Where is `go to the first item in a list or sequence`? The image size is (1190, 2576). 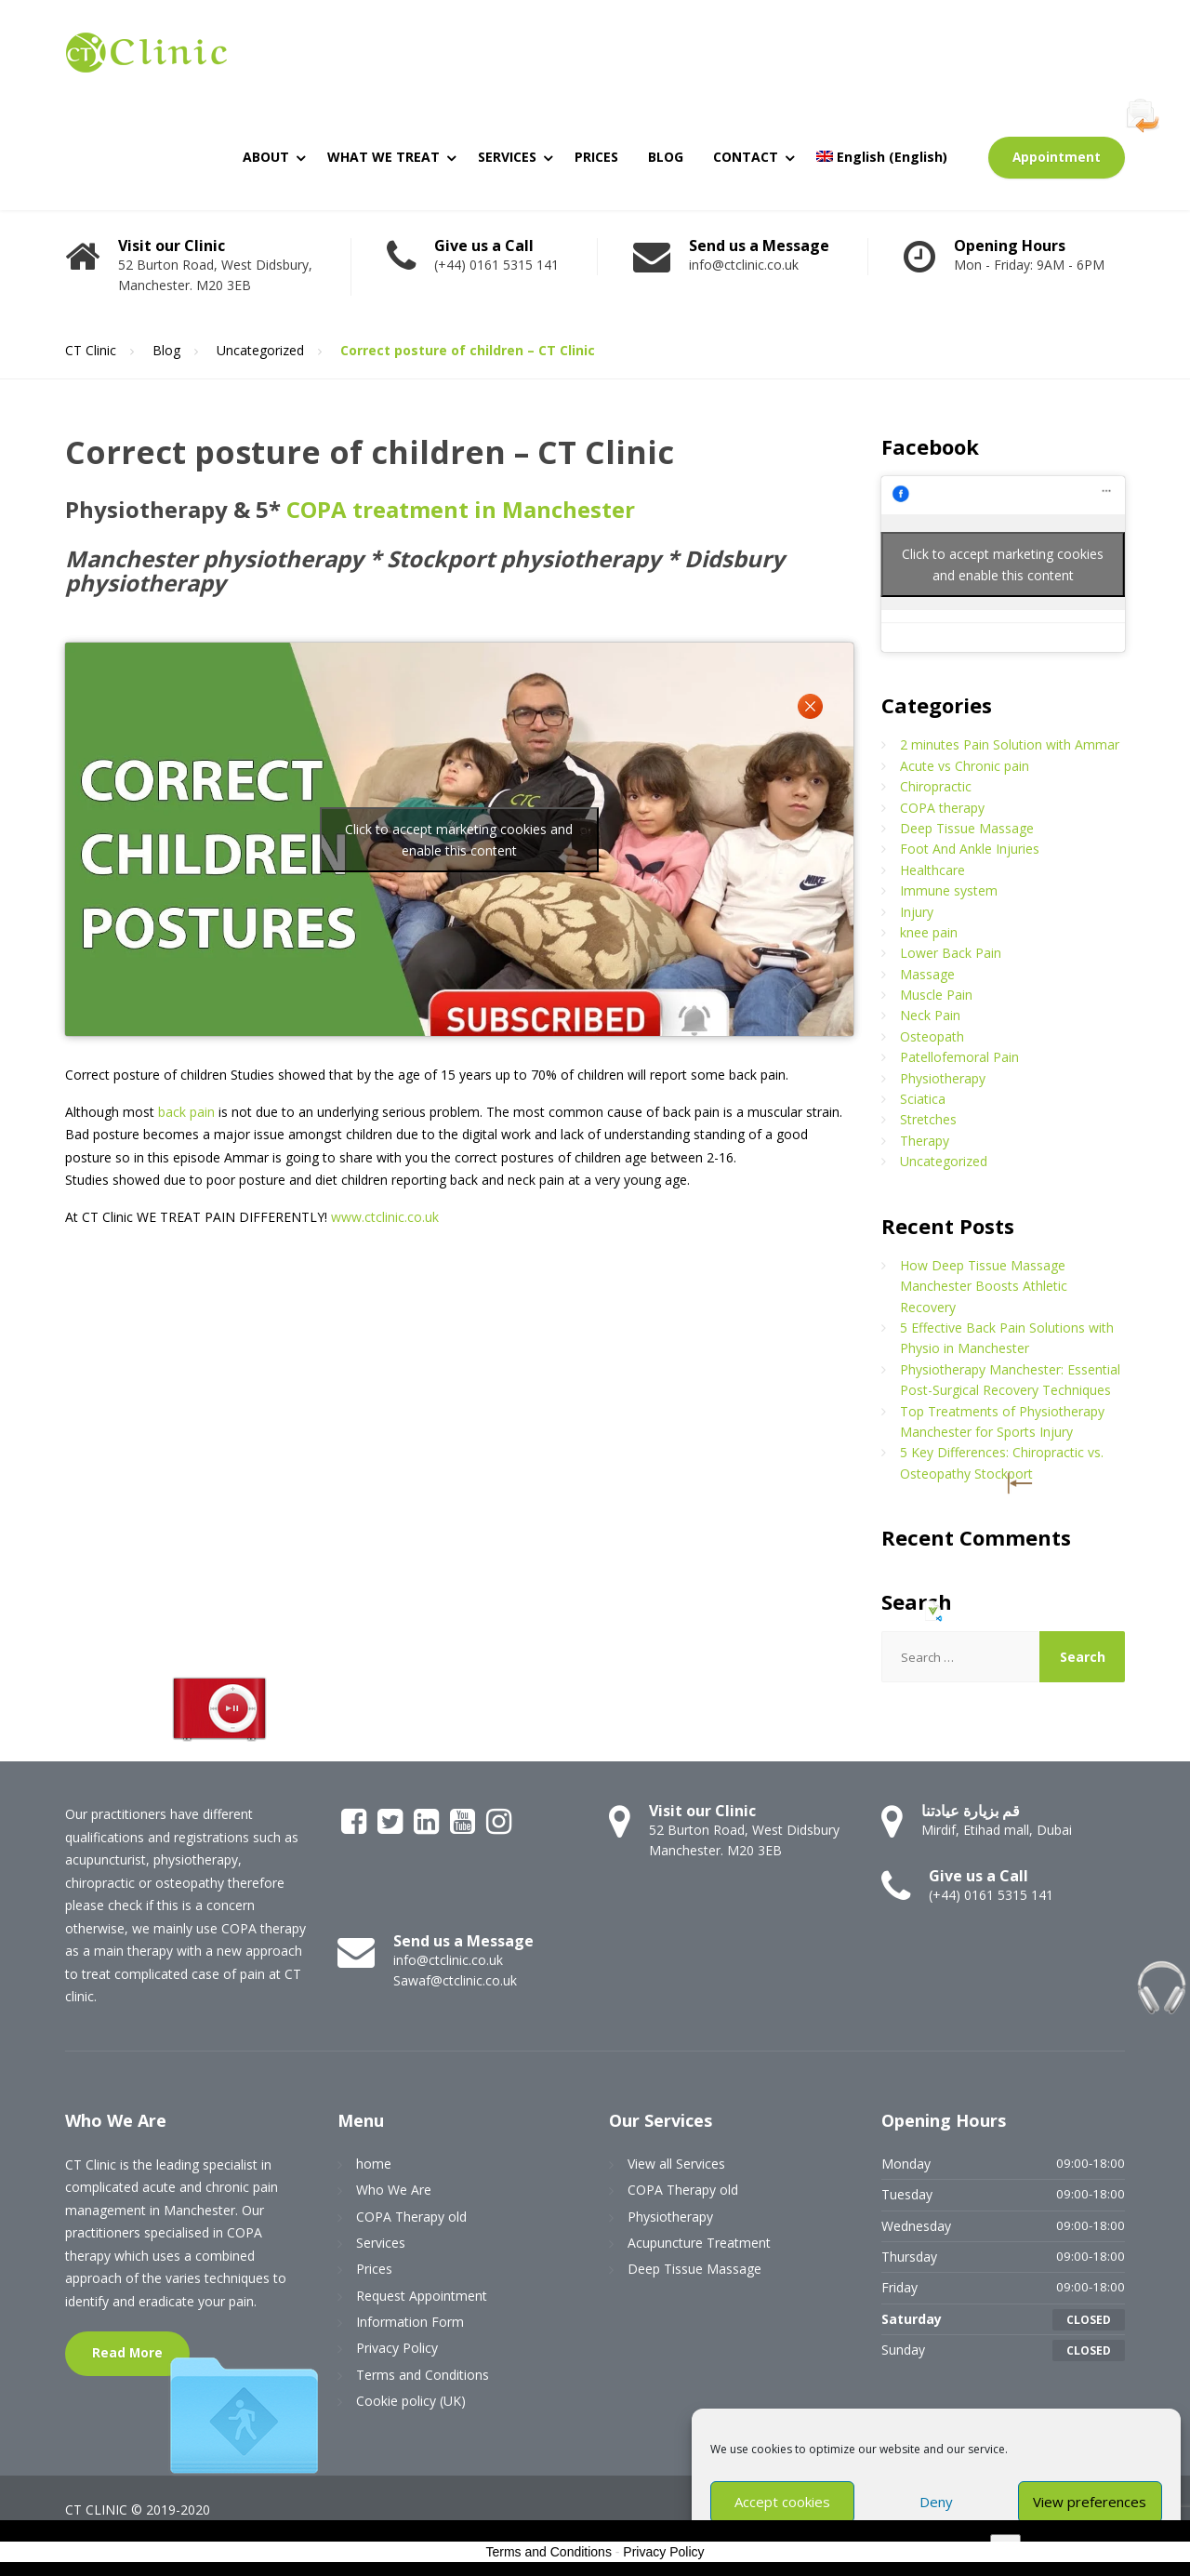
go to the first item in a list or sequence is located at coordinates (1020, 1483).